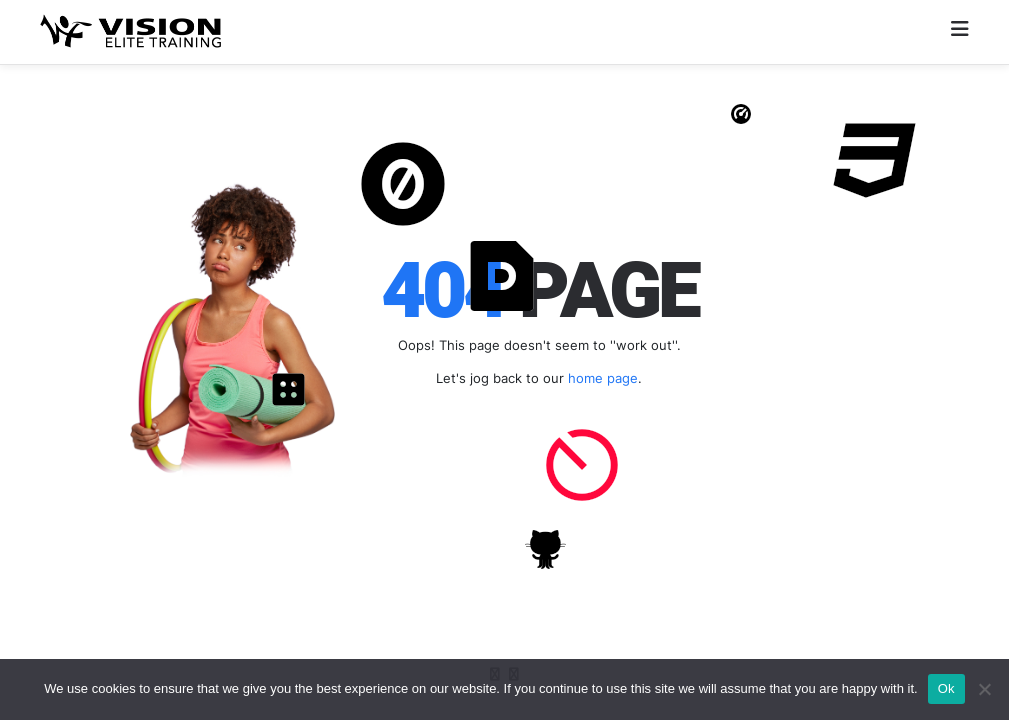 The height and width of the screenshot is (720, 1009). I want to click on indicates content is in the public domain (CC0 license), so click(403, 184).